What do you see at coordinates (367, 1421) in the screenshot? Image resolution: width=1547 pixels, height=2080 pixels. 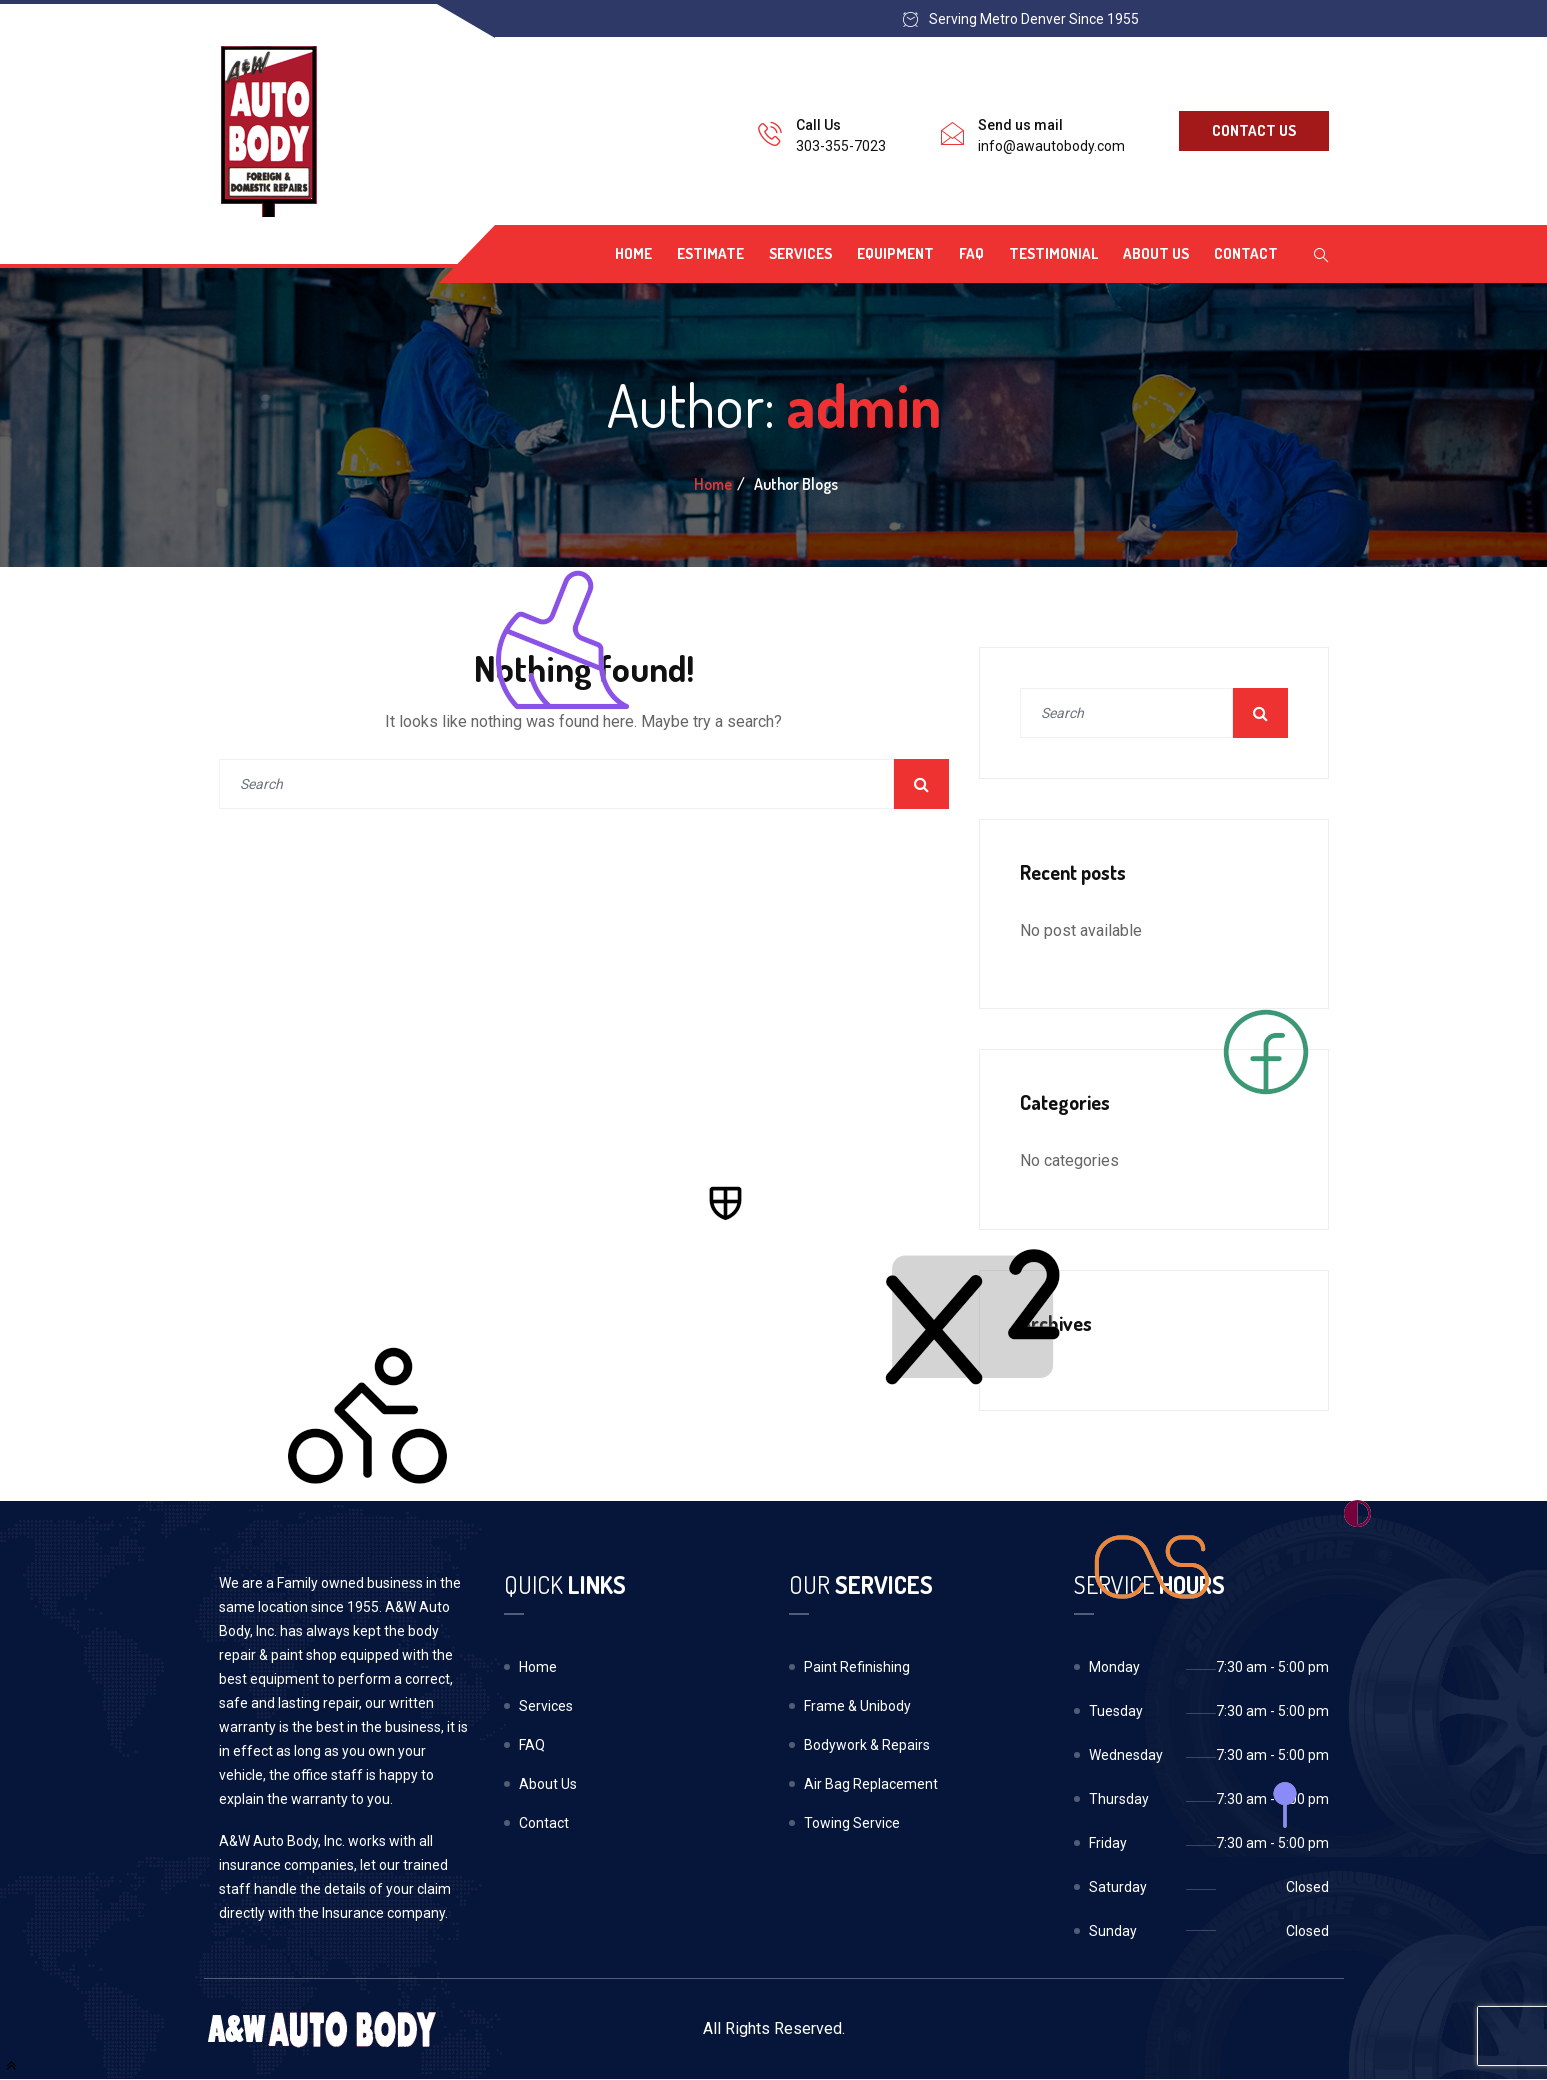 I see `select cycling as transportation mode` at bounding box center [367, 1421].